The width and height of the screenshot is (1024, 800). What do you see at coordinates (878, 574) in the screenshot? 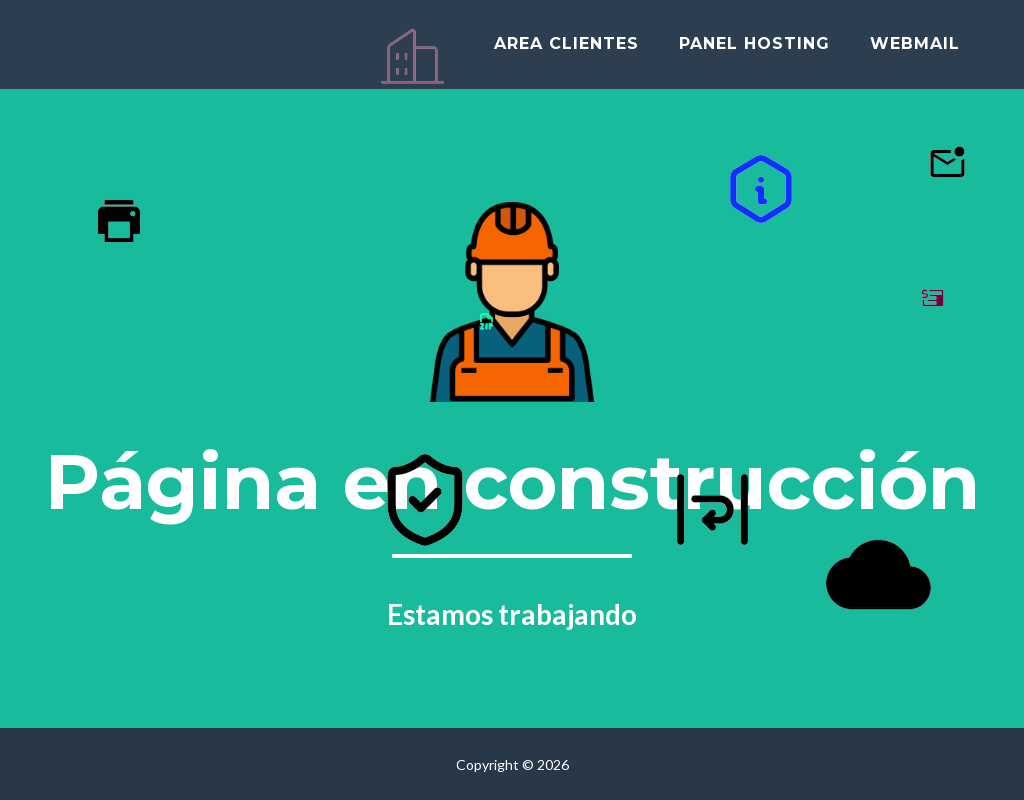
I see `access cloud storage` at bounding box center [878, 574].